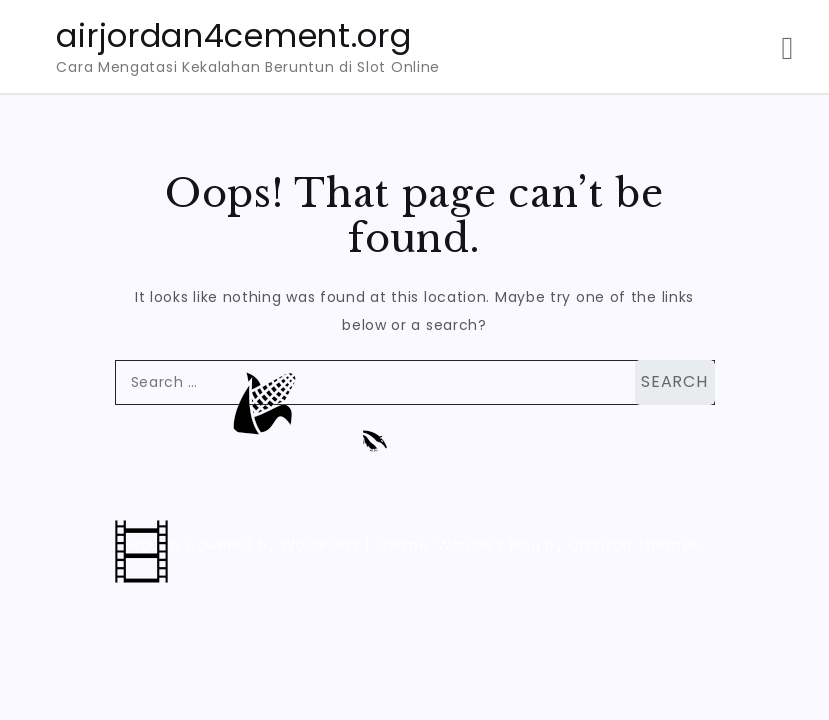 Image resolution: width=829 pixels, height=720 pixels. What do you see at coordinates (141, 551) in the screenshot?
I see `access video or movie content` at bounding box center [141, 551].